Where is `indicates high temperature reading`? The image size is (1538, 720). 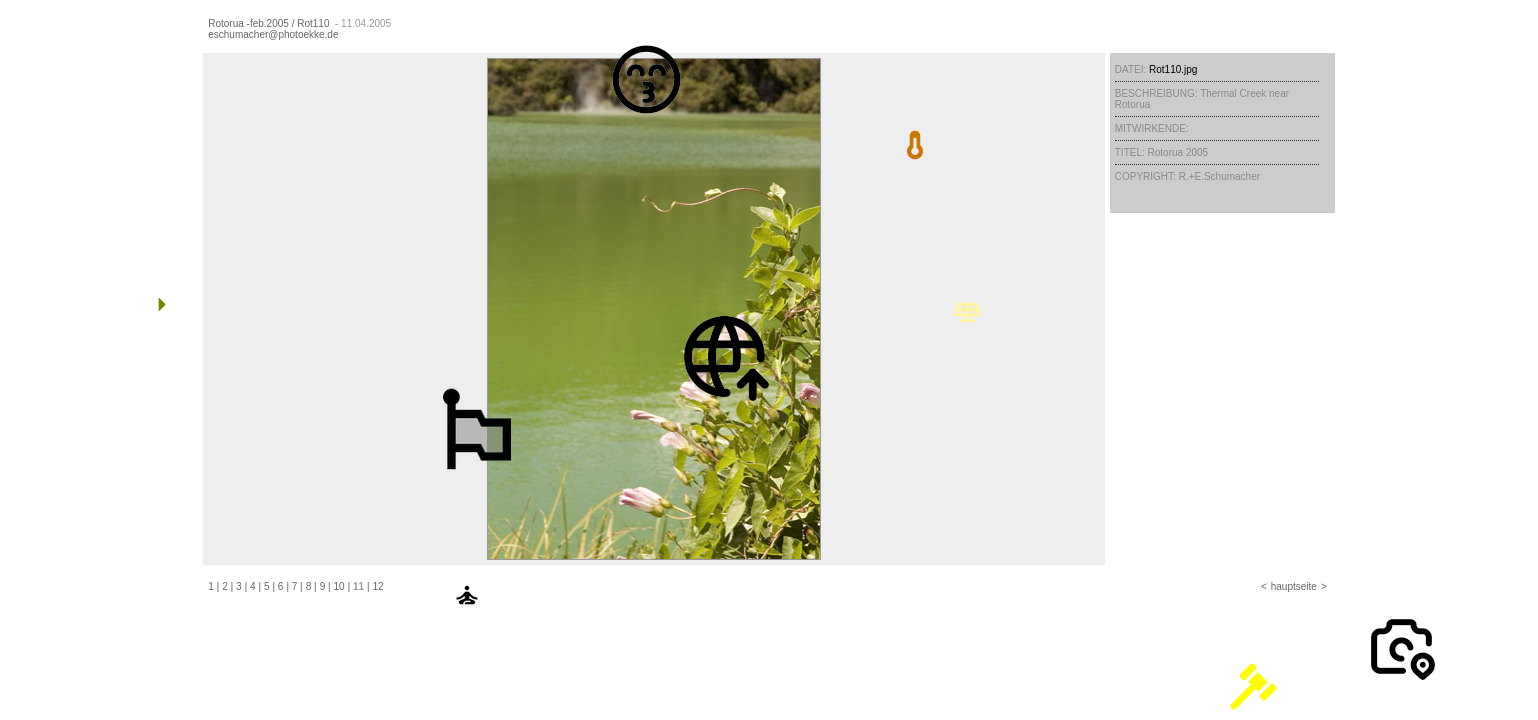
indicates high temperature reading is located at coordinates (915, 145).